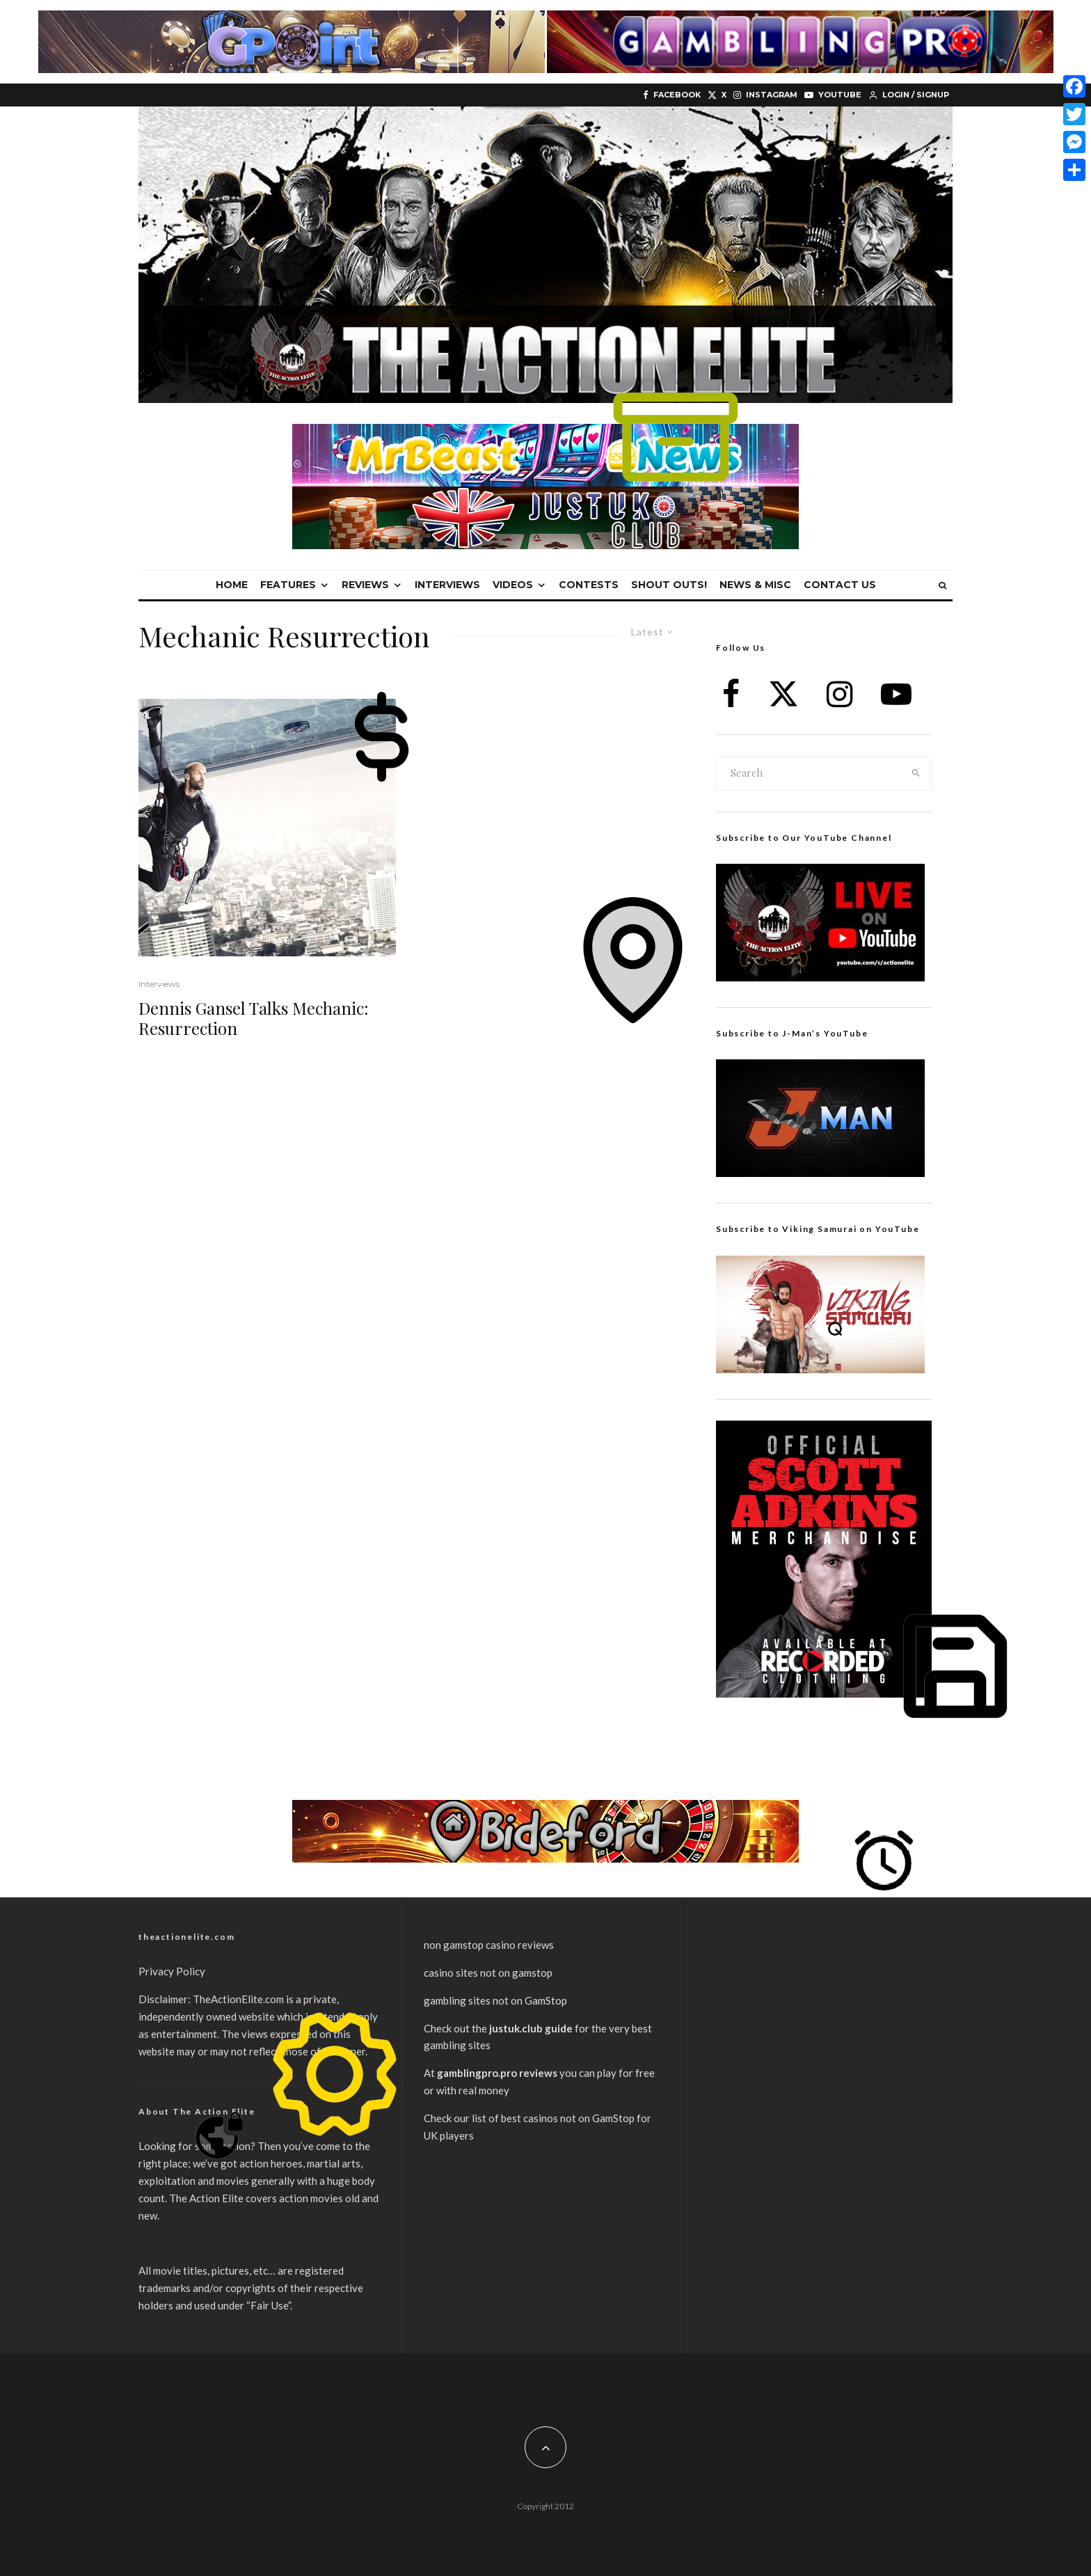  What do you see at coordinates (335, 2074) in the screenshot?
I see `open settings` at bounding box center [335, 2074].